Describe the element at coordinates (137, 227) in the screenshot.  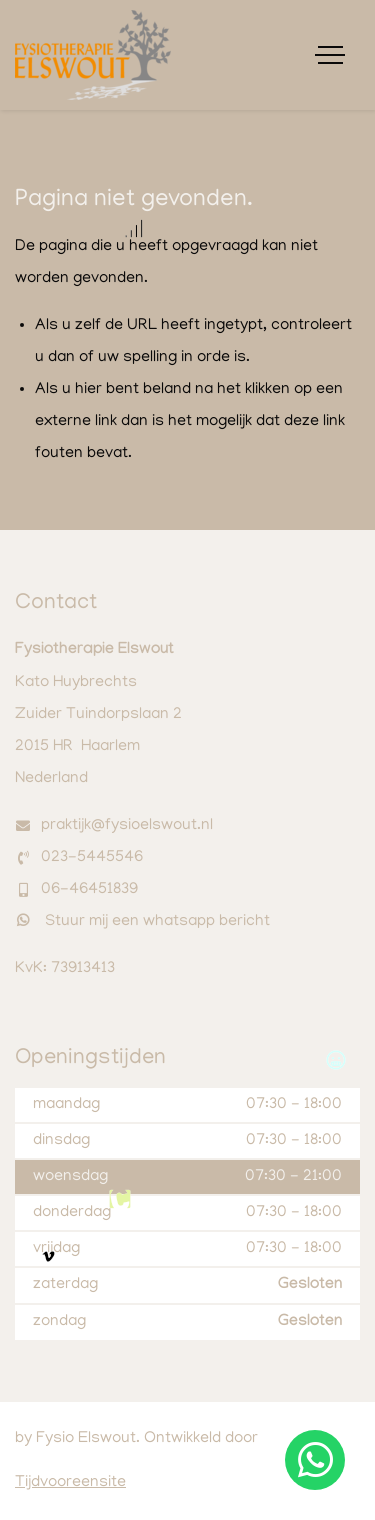
I see `indicates strong cellular network signal` at that location.